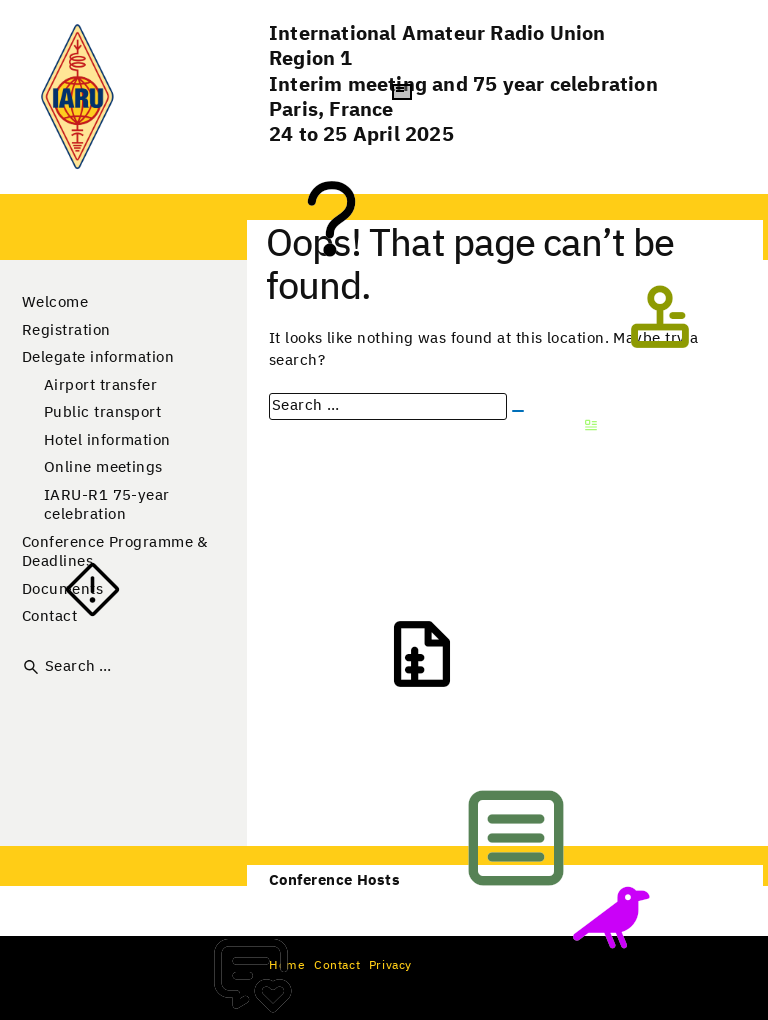 This screenshot has width=768, height=1020. What do you see at coordinates (251, 972) in the screenshot?
I see `view liked or favorited messages` at bounding box center [251, 972].